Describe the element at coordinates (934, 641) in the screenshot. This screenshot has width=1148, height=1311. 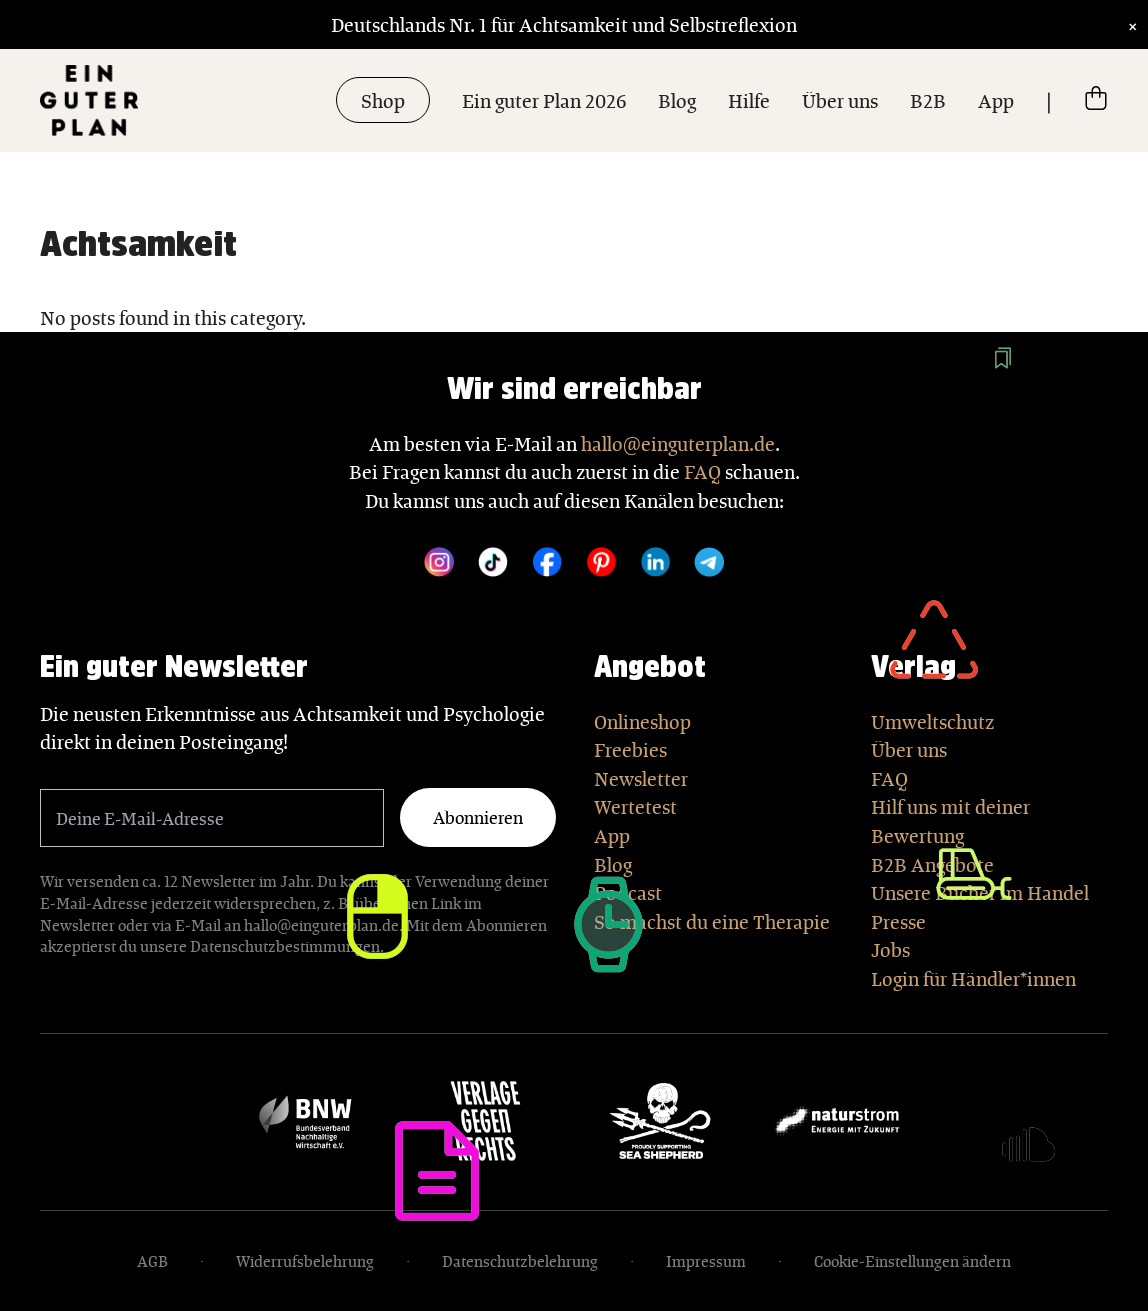
I see `indicates incomplete or pending status` at that location.